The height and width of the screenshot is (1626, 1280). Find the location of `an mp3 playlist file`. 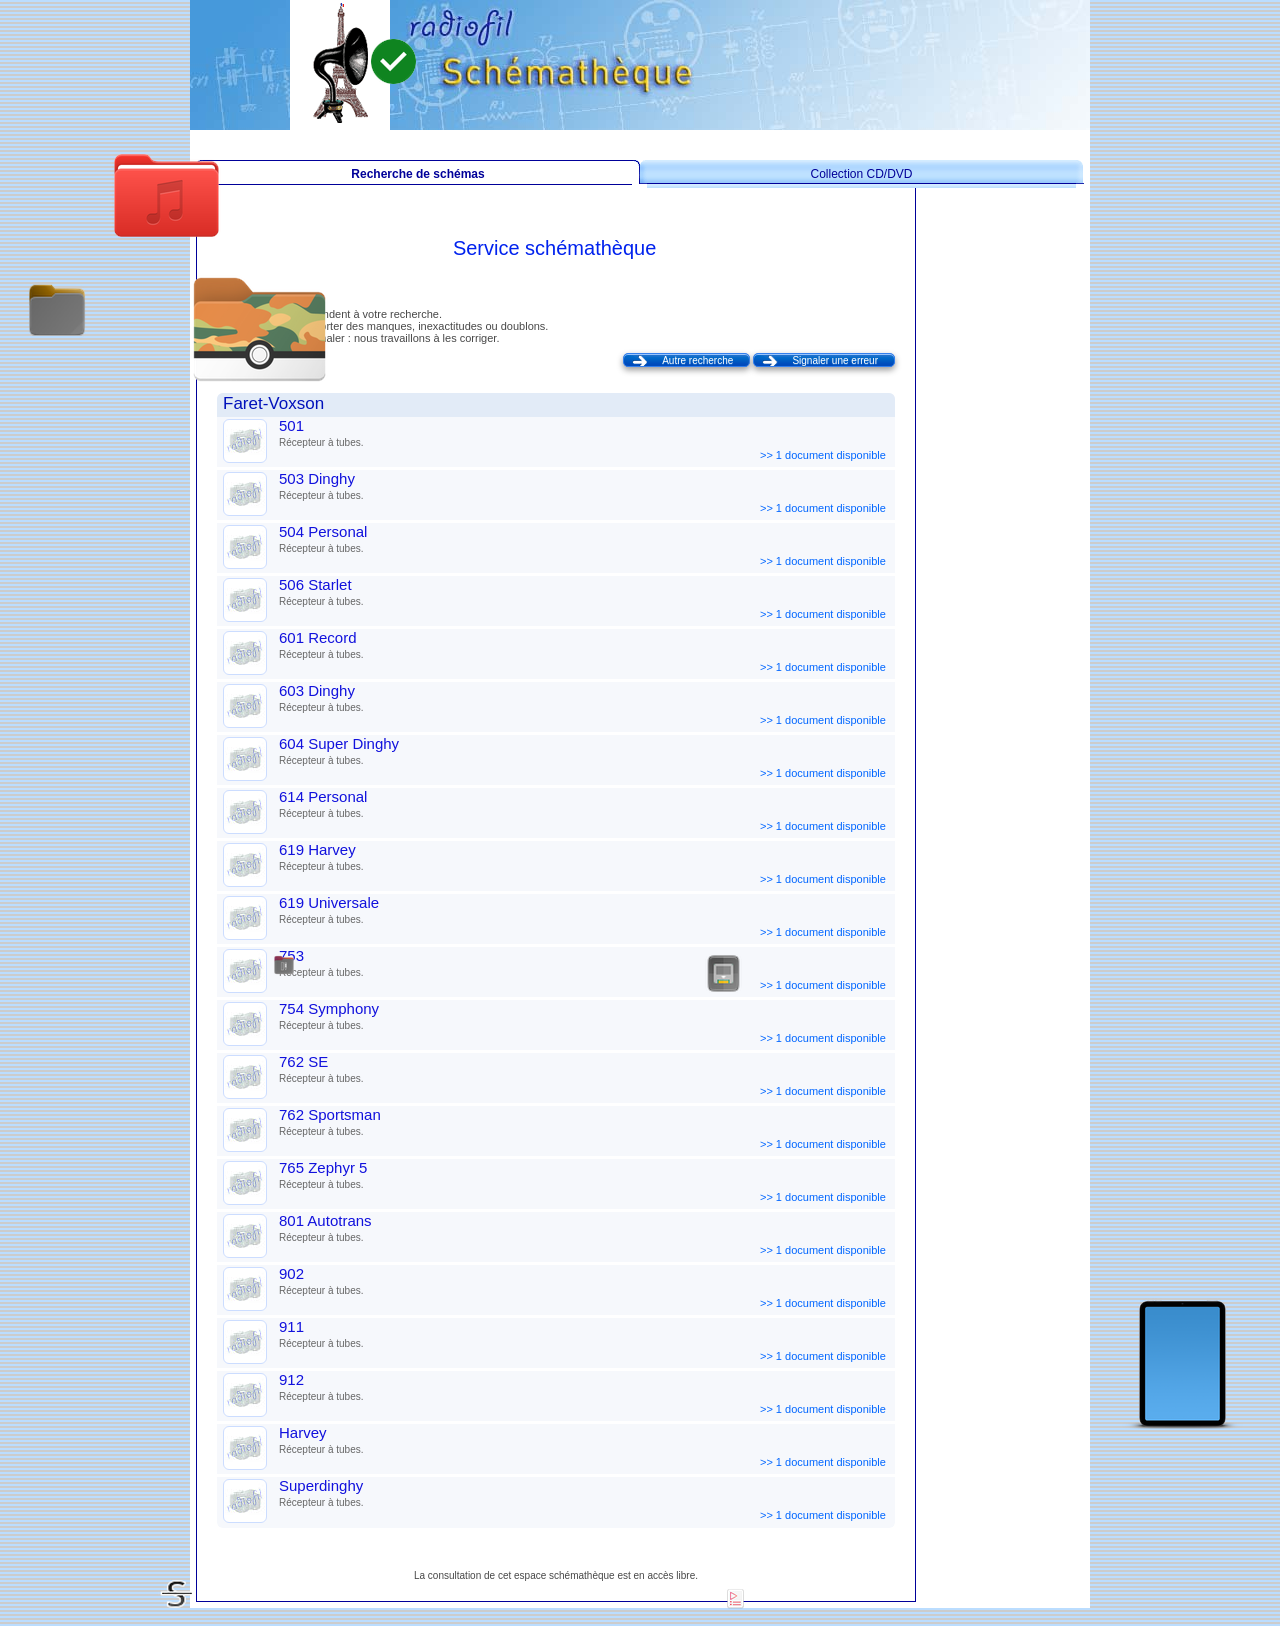

an mp3 playlist file is located at coordinates (735, 1598).